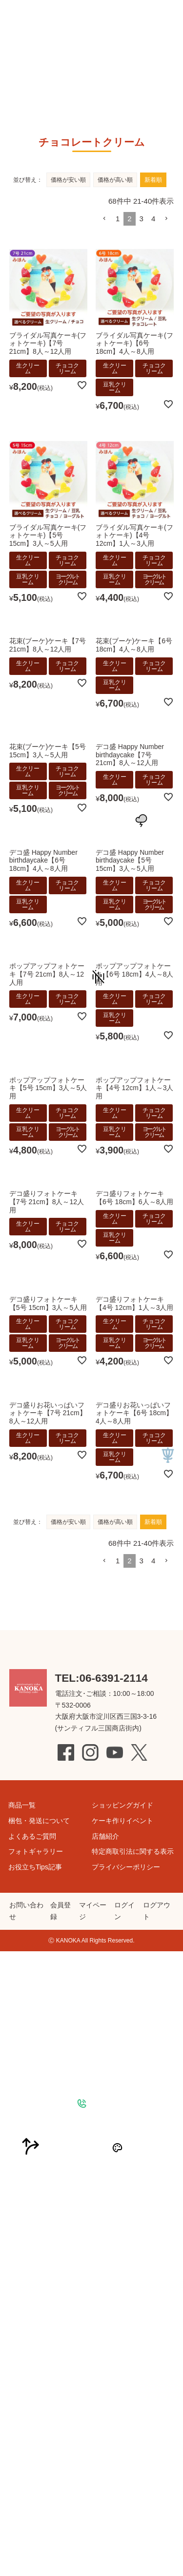  Describe the element at coordinates (30, 2146) in the screenshot. I see `take the exit or turn right ahead` at that location.